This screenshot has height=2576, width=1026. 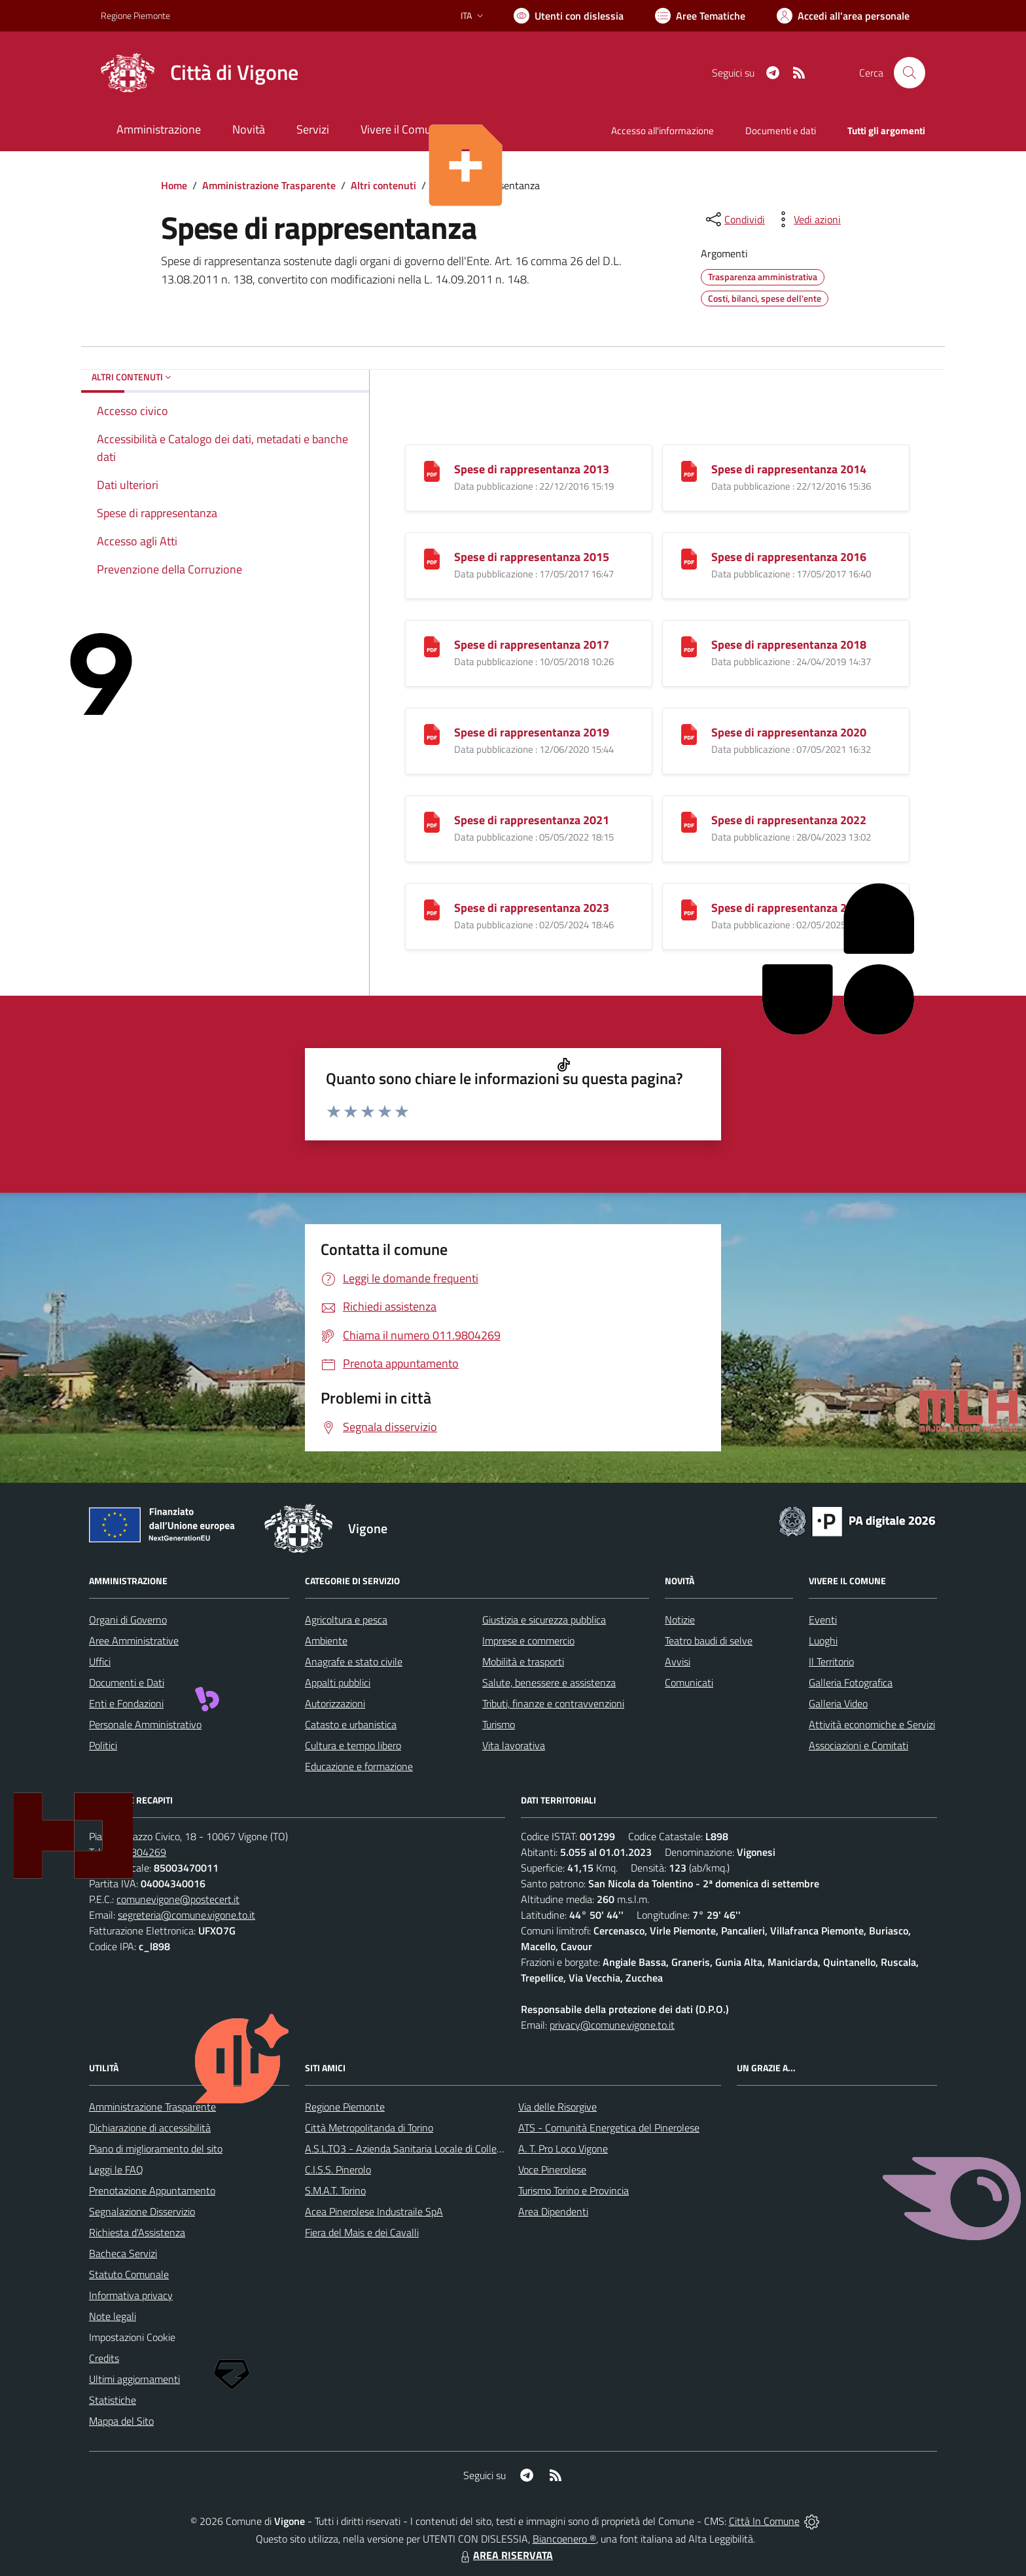 What do you see at coordinates (951, 2198) in the screenshot?
I see `open Semrush SEO and marketing platform` at bounding box center [951, 2198].